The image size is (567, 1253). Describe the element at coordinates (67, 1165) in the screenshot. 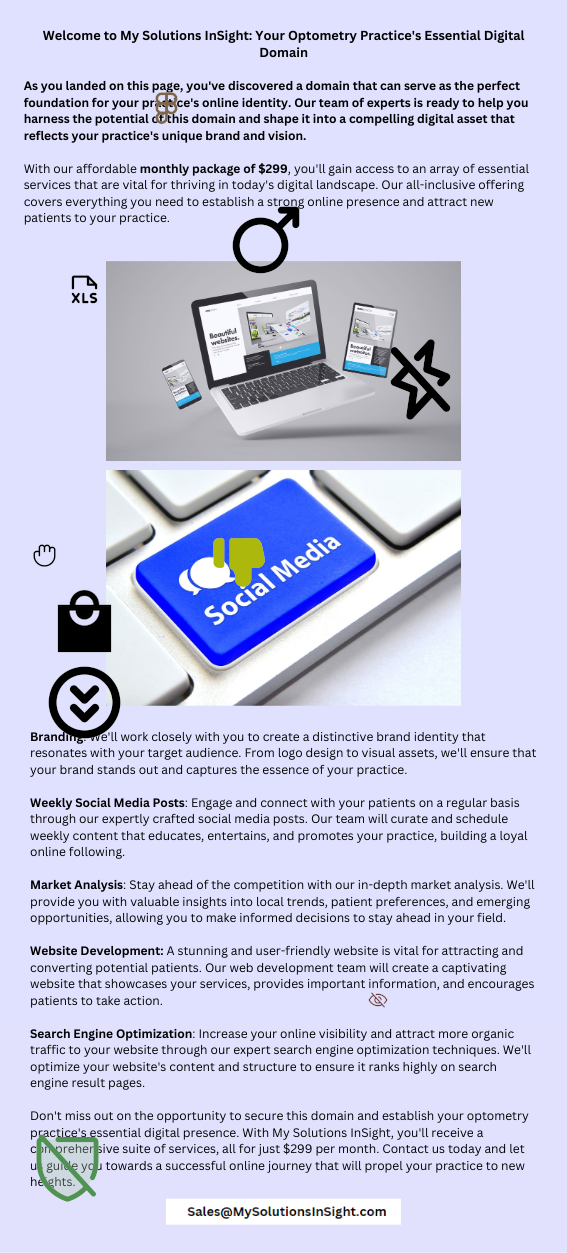

I see `security or protection is disabled` at that location.